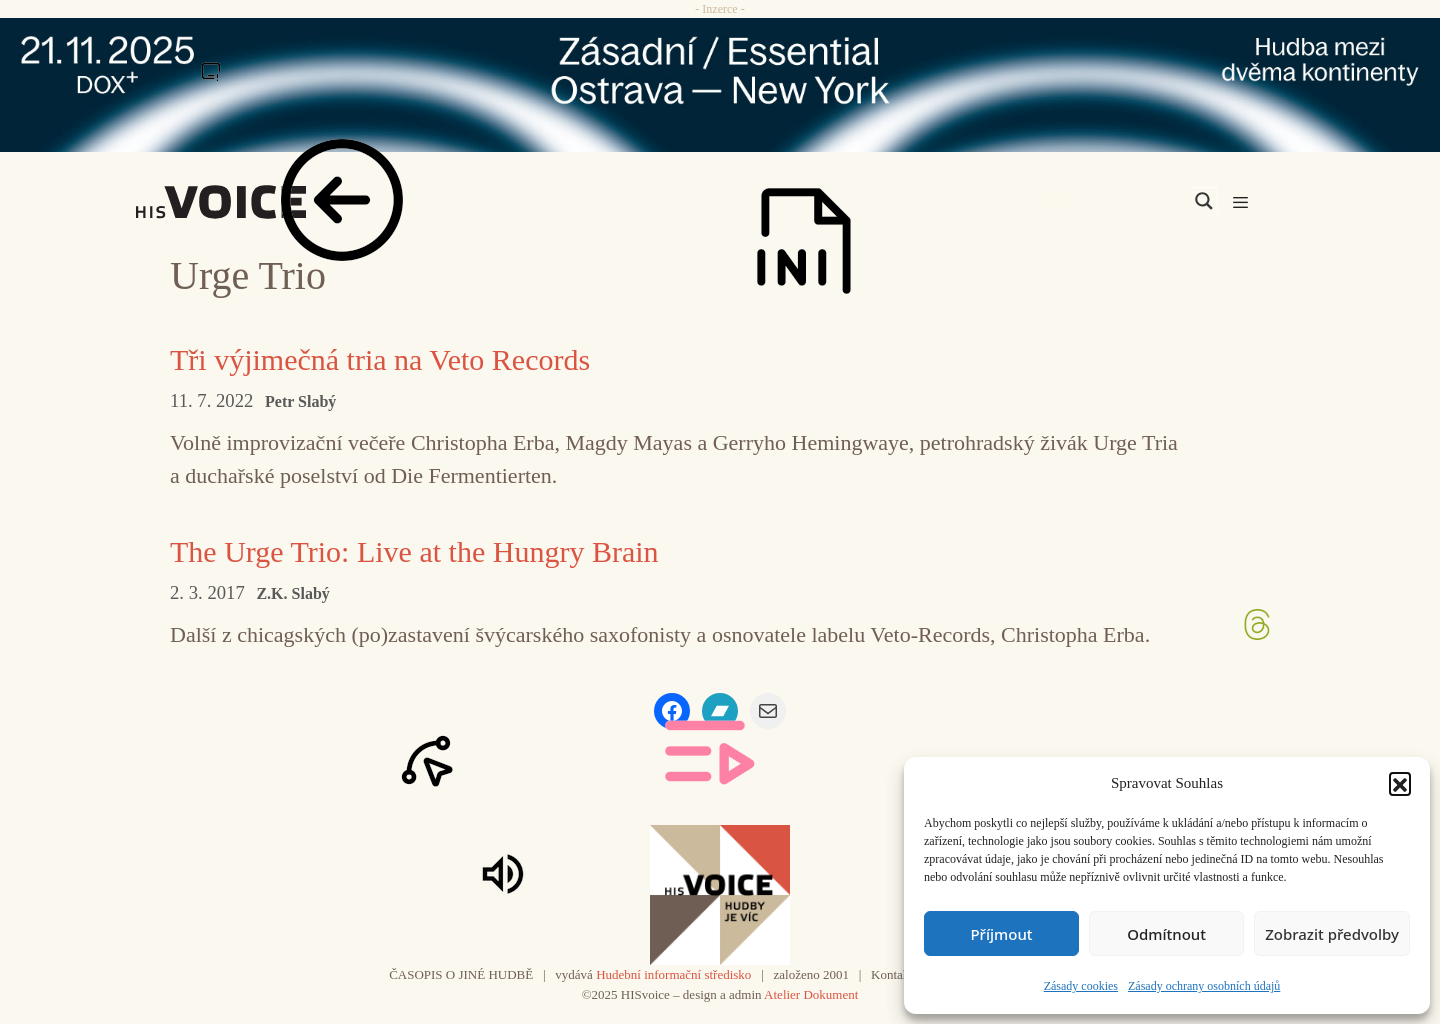 This screenshot has height=1024, width=1440. What do you see at coordinates (503, 874) in the screenshot?
I see `increase or unmute audio volume` at bounding box center [503, 874].